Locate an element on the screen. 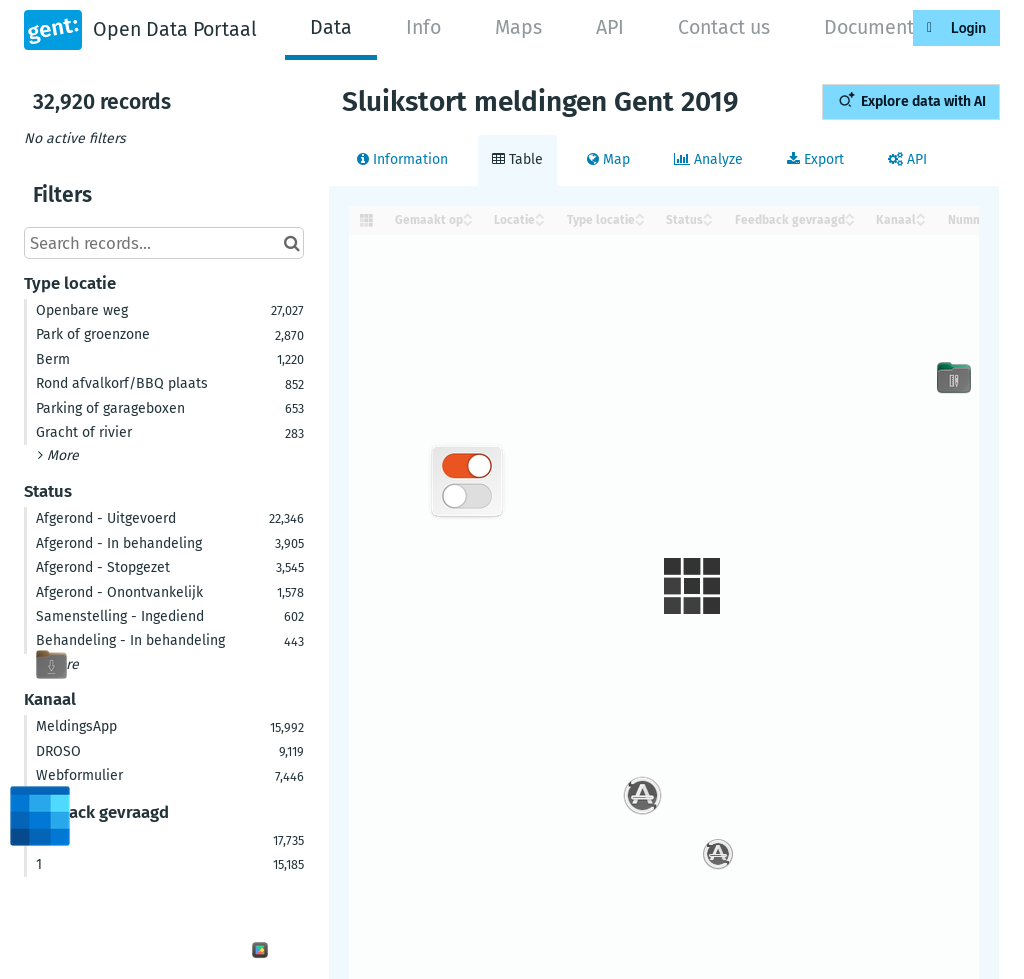 This screenshot has width=1024, height=979. access your downloads folder is located at coordinates (51, 664).